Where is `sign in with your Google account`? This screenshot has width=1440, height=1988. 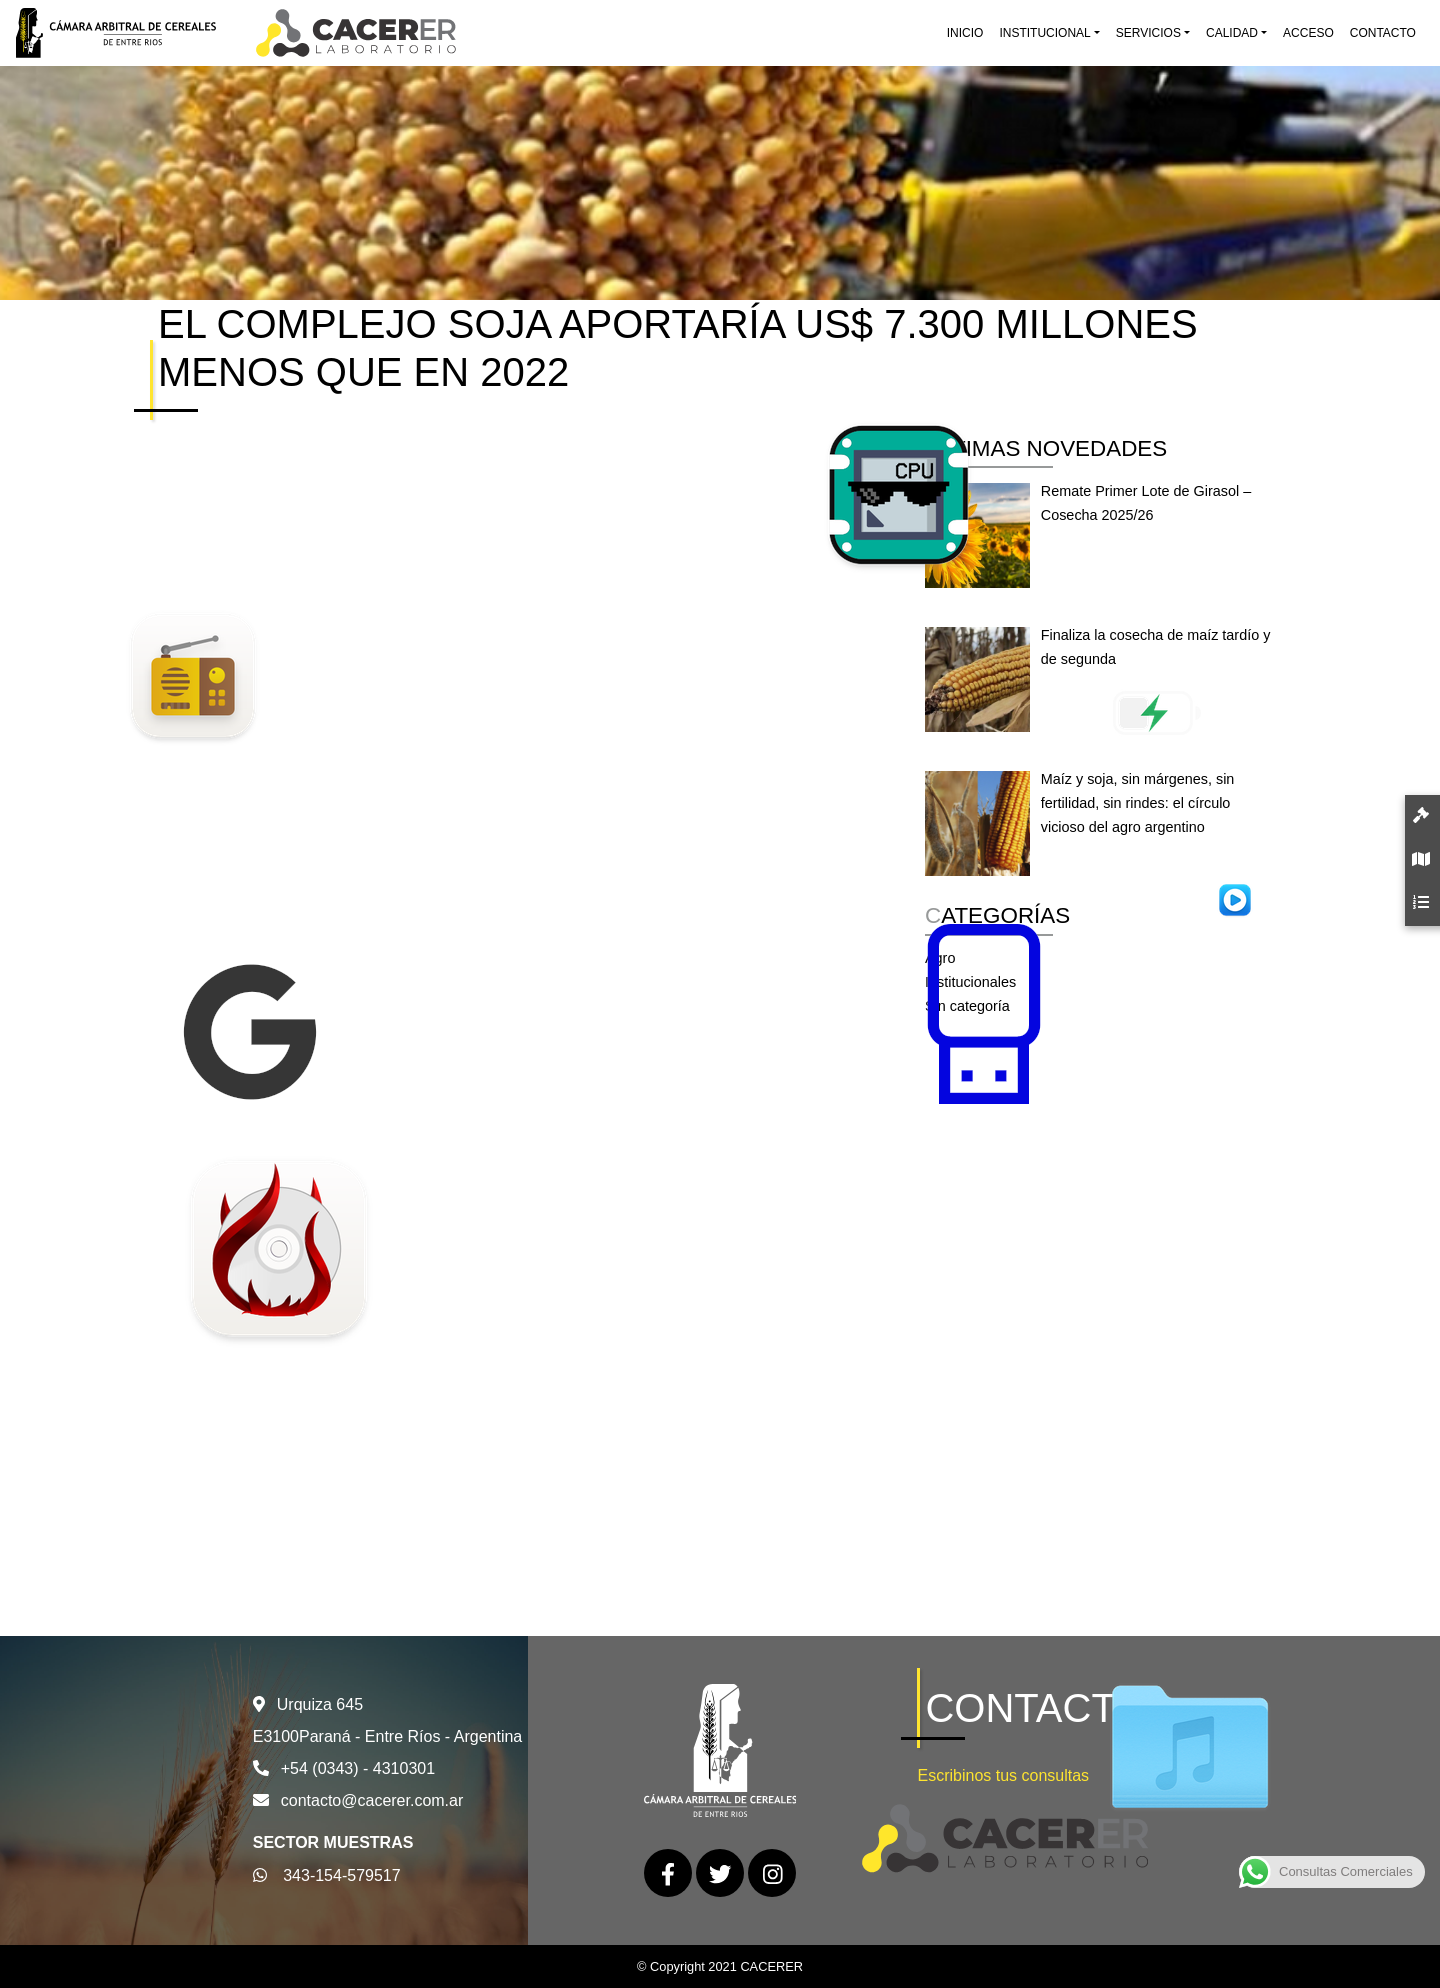
sign in with your Google account is located at coordinates (250, 1032).